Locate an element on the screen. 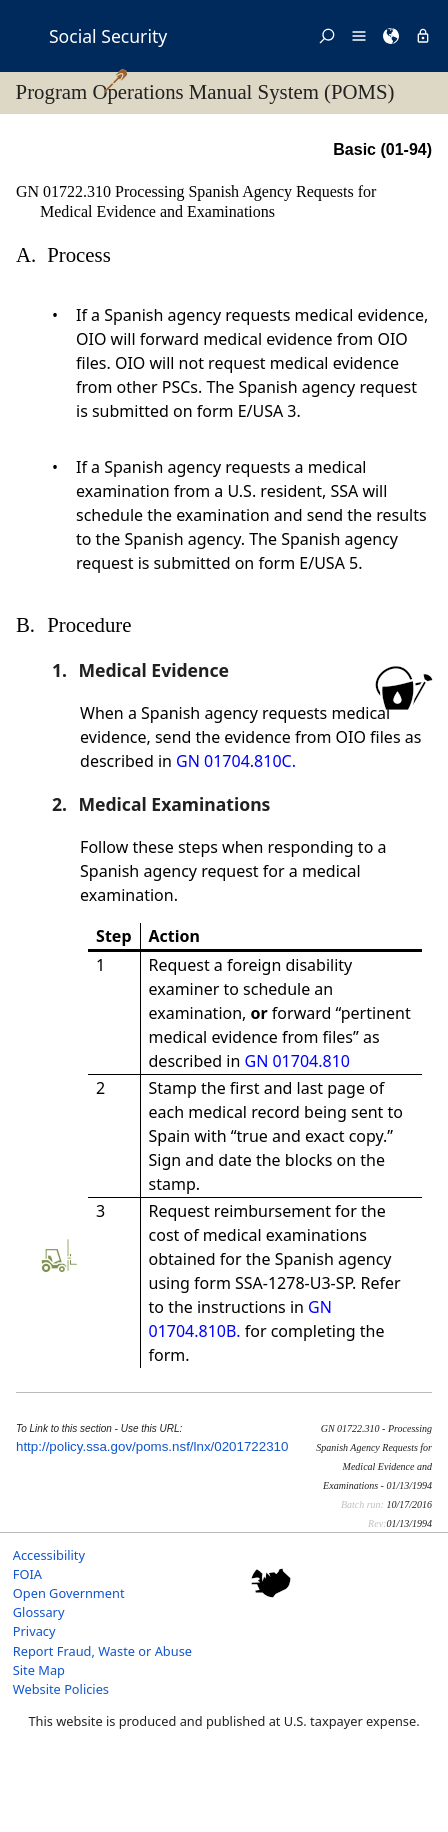  water plants or crops in a gardening game is located at coordinates (404, 688).